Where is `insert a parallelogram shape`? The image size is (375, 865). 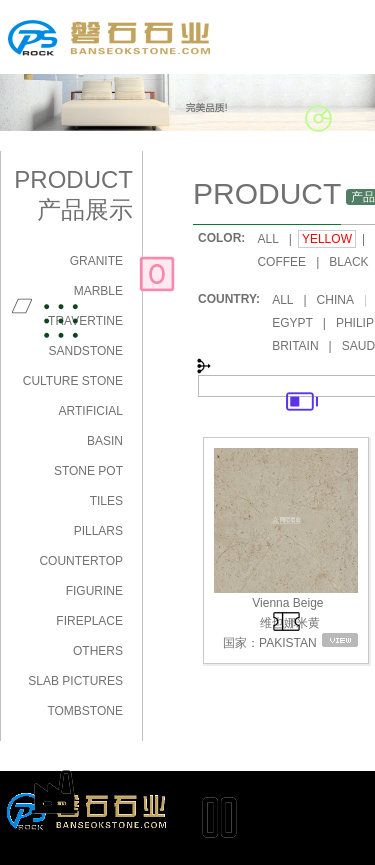 insert a parallelogram shape is located at coordinates (22, 306).